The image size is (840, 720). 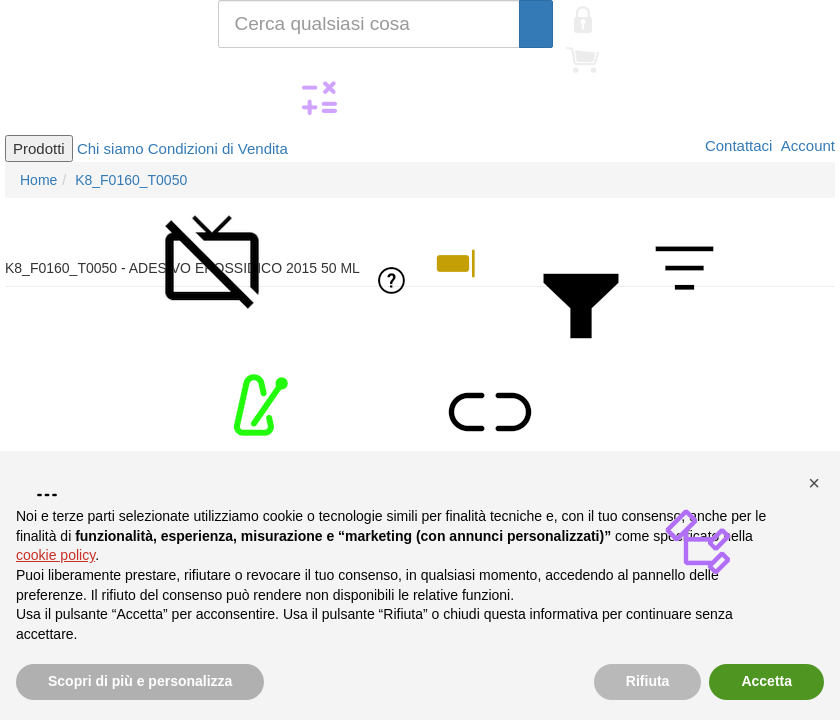 I want to click on adjust tempo or timing settings, so click(x=257, y=405).